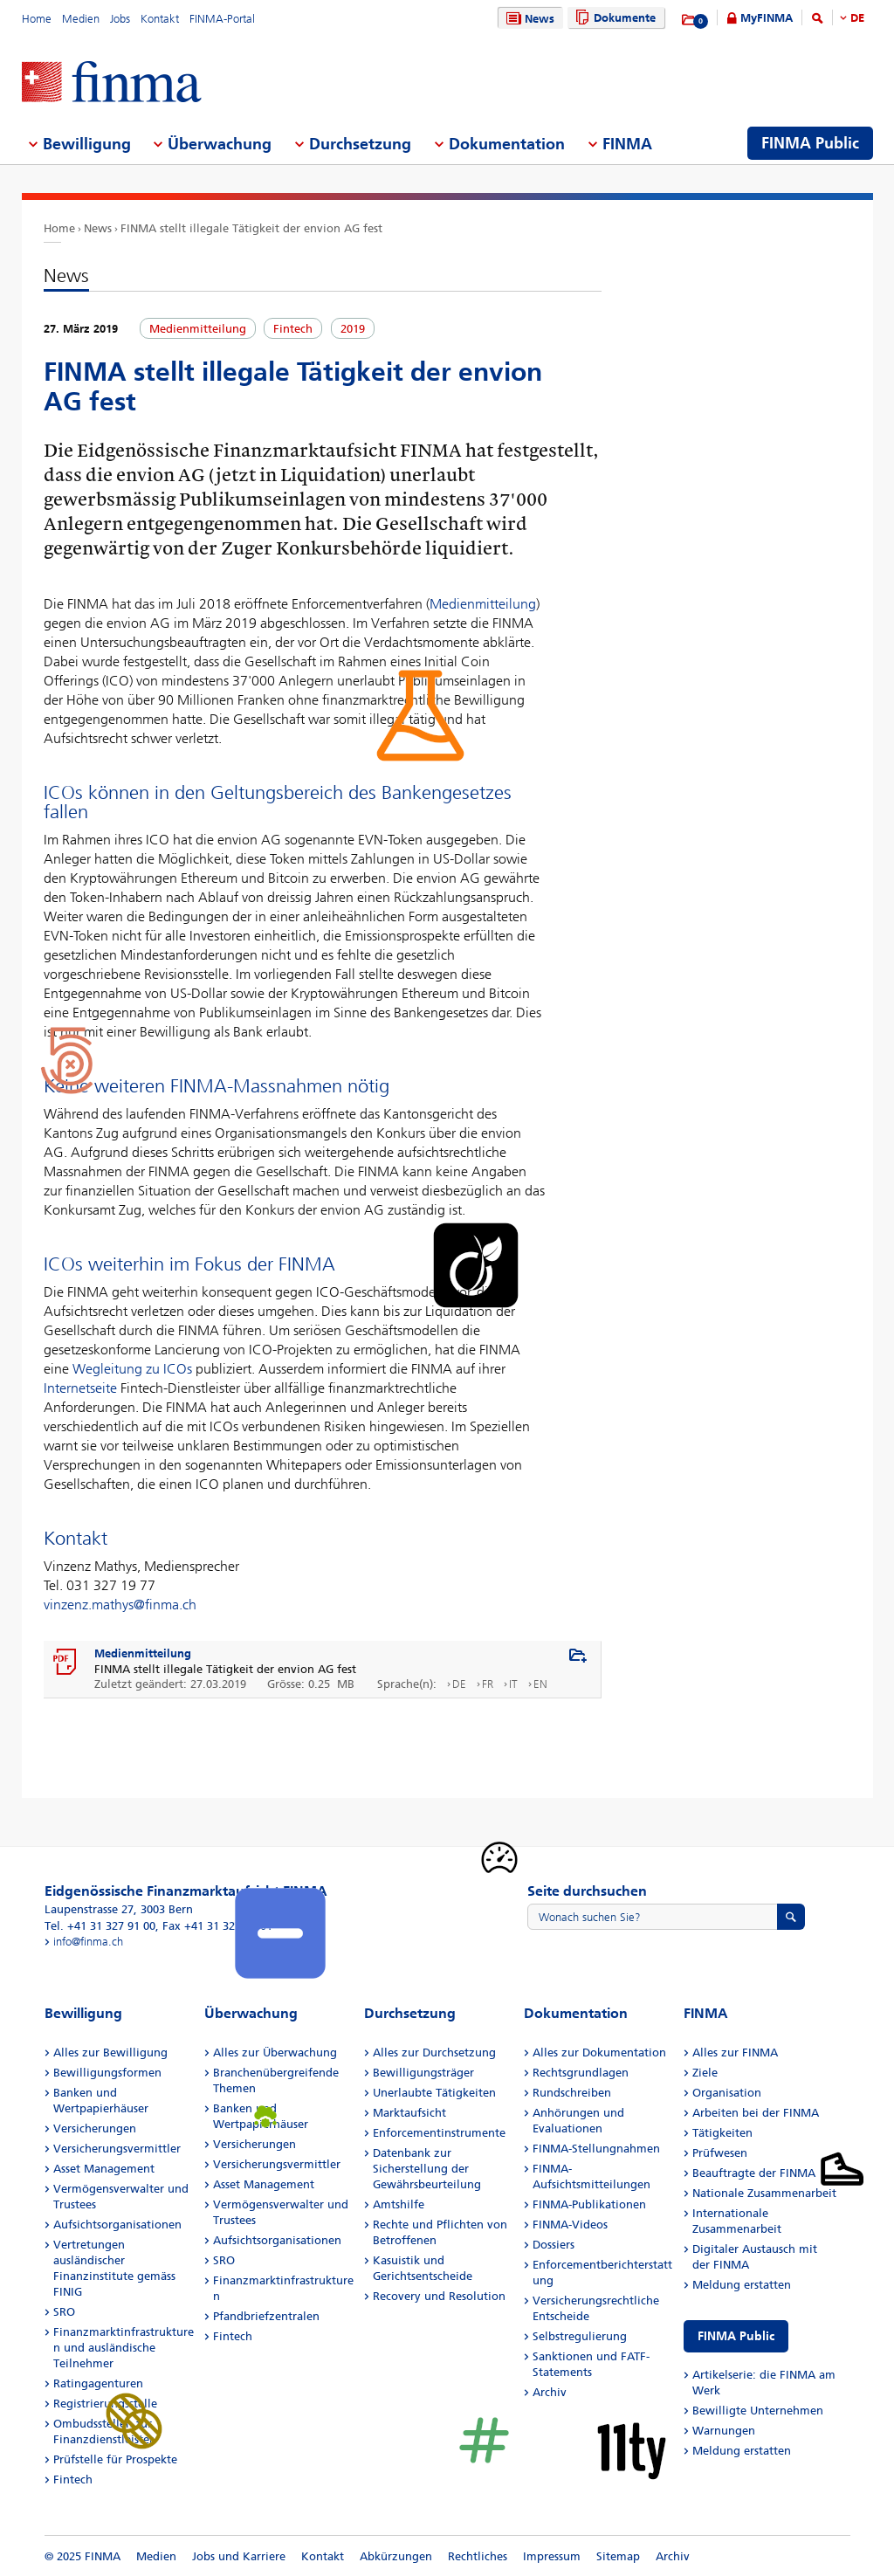 The width and height of the screenshot is (894, 2576). I want to click on access footwear or shoe category, so click(840, 2170).